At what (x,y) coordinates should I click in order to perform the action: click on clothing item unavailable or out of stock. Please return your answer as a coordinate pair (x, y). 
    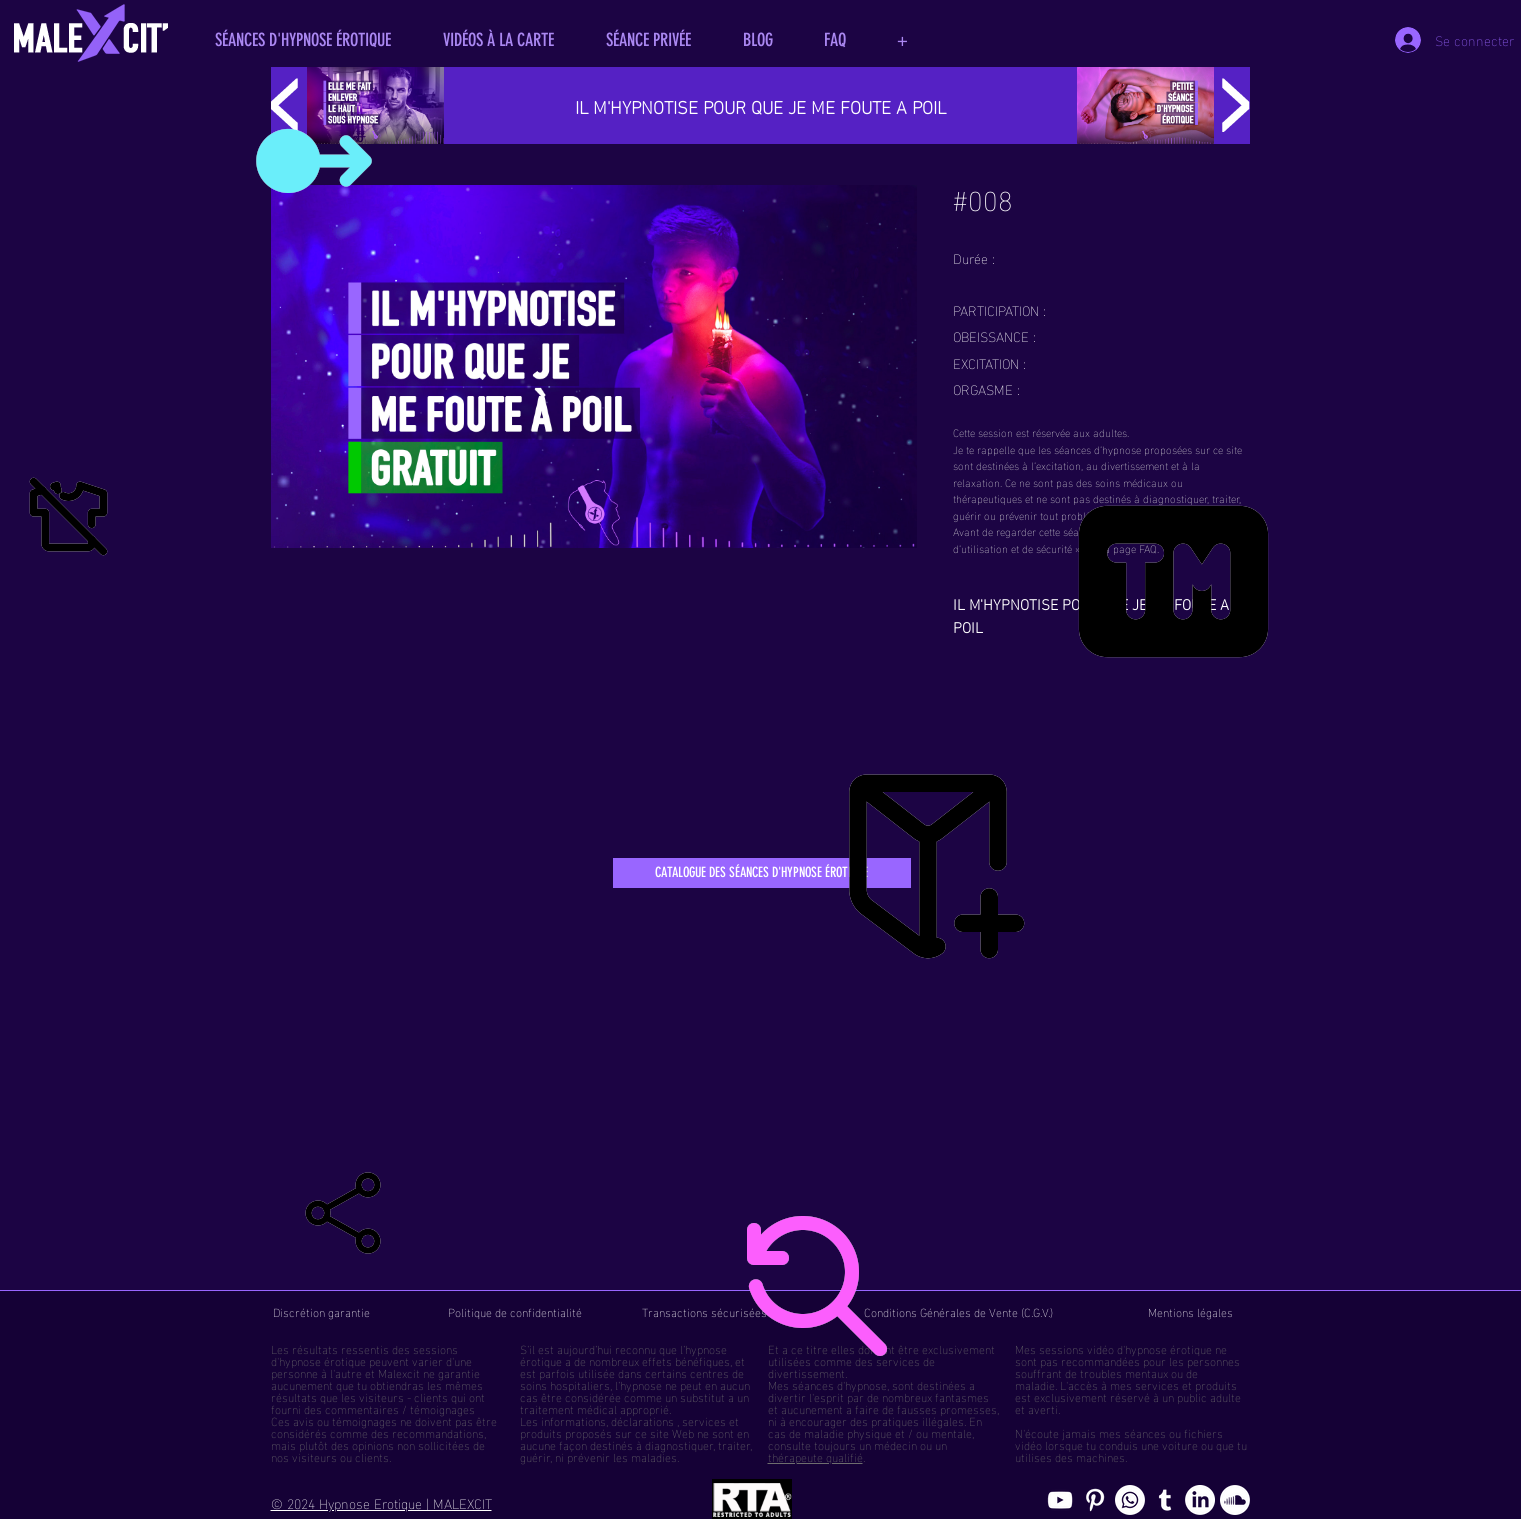
    Looking at the image, I should click on (68, 516).